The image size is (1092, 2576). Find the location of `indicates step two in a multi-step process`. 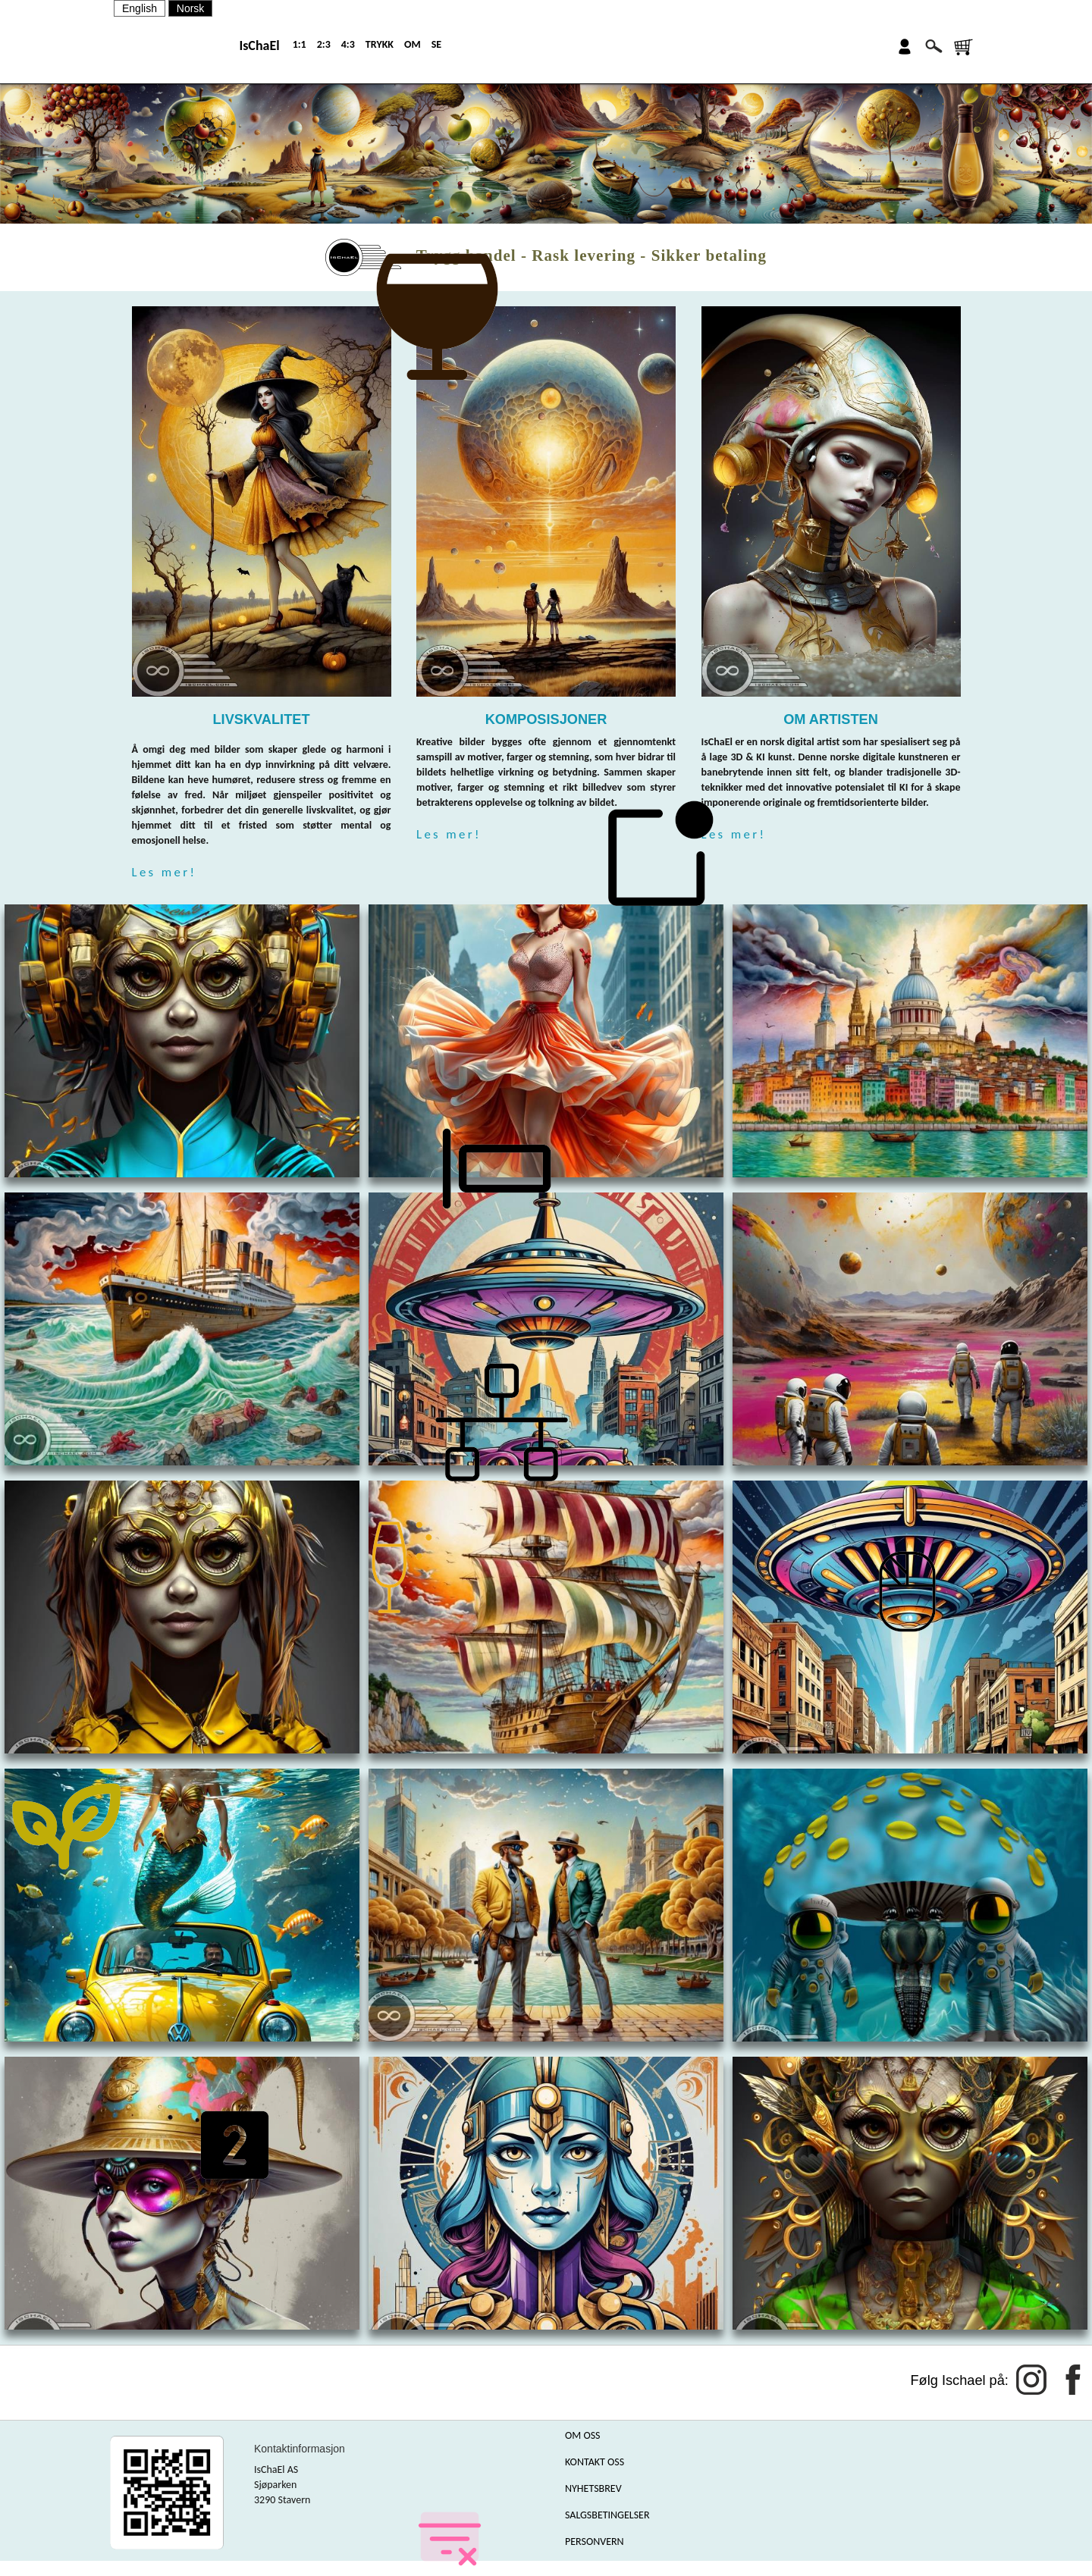

indicates step two in a multi-step process is located at coordinates (234, 2145).